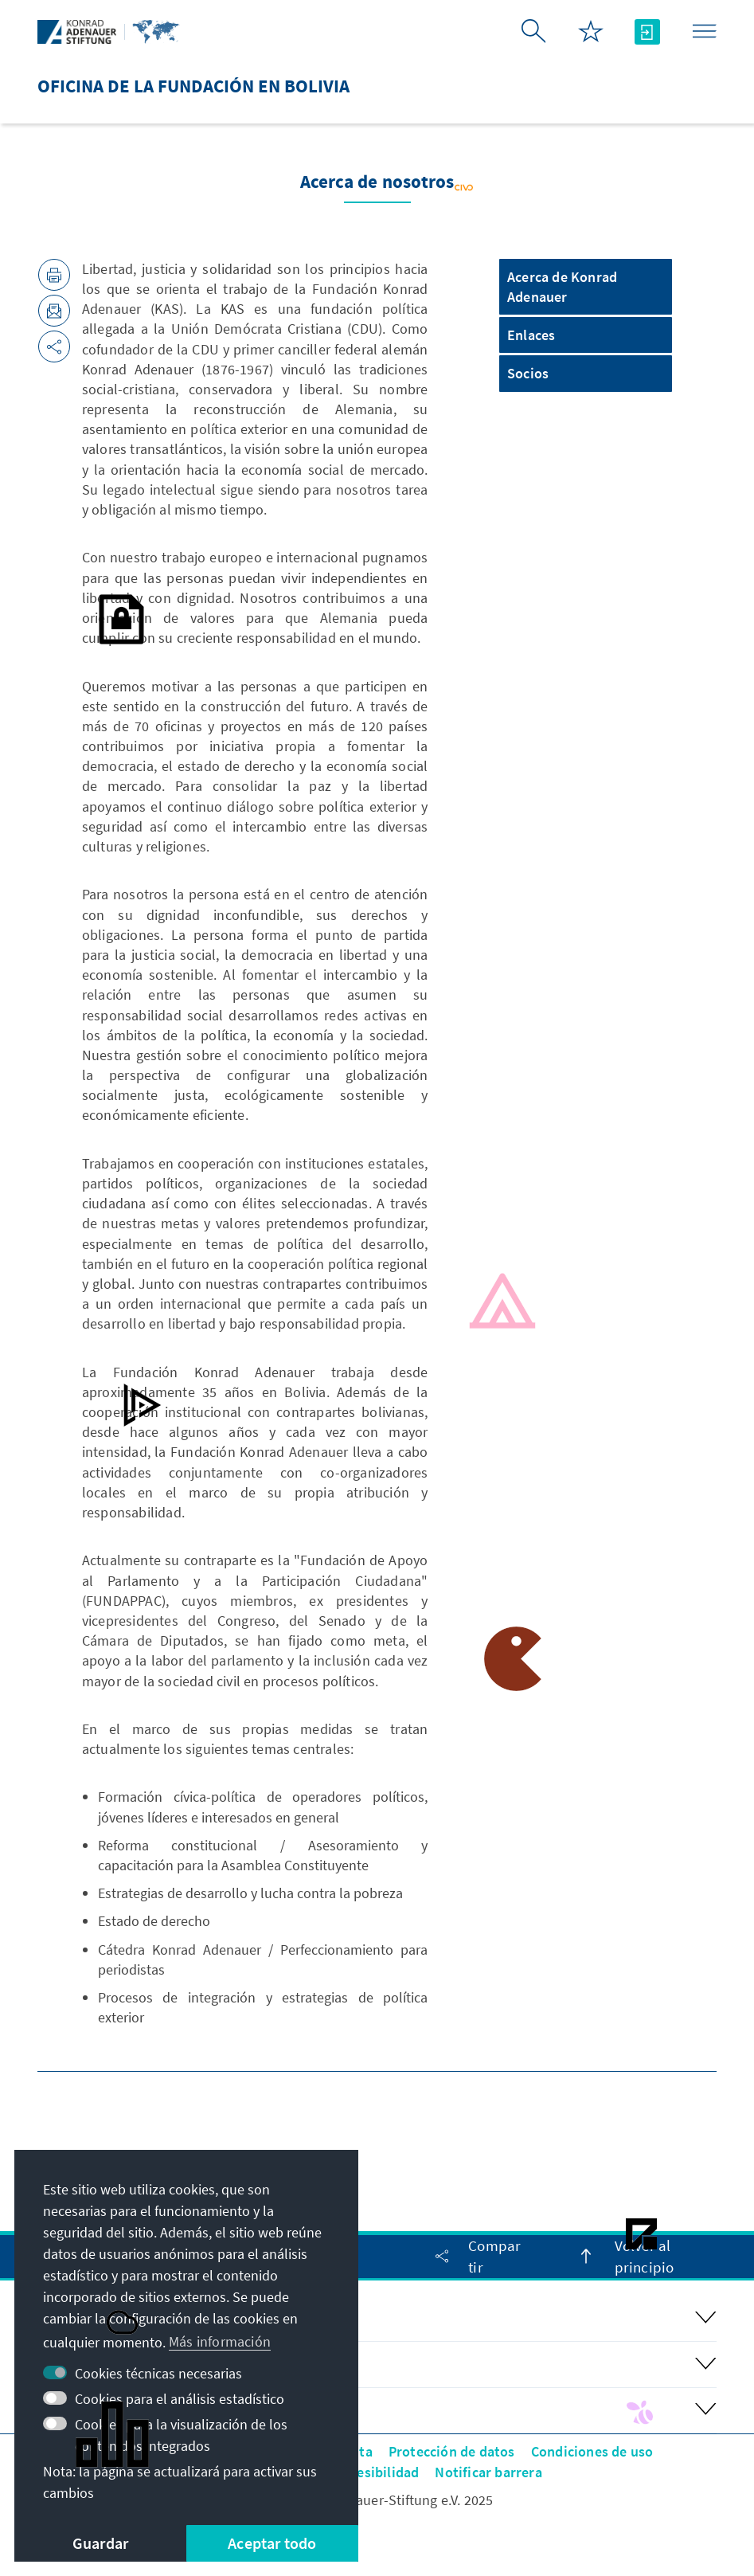  What do you see at coordinates (463, 187) in the screenshot?
I see `civo cloud platform logo` at bounding box center [463, 187].